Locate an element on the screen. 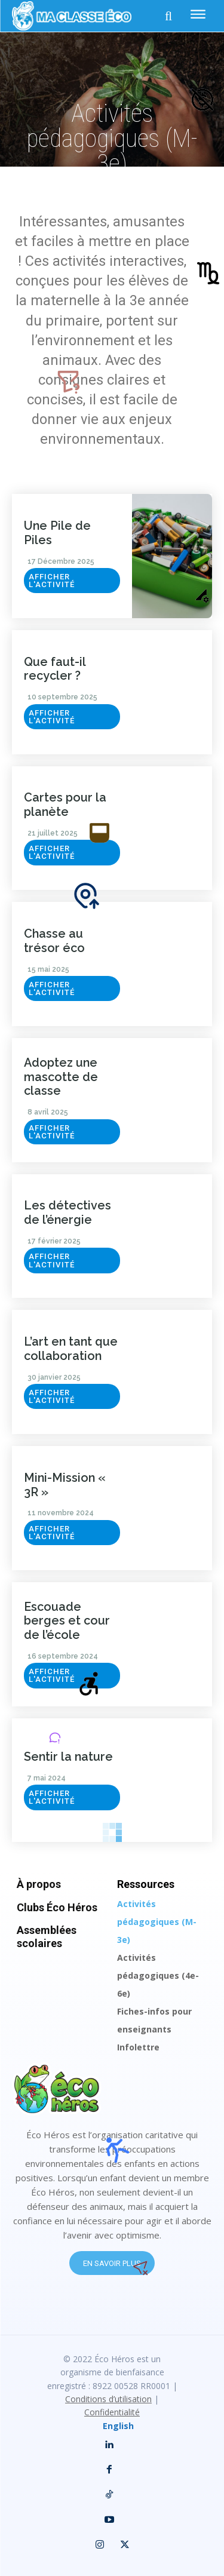  move a location pin upward on the map is located at coordinates (85, 895).